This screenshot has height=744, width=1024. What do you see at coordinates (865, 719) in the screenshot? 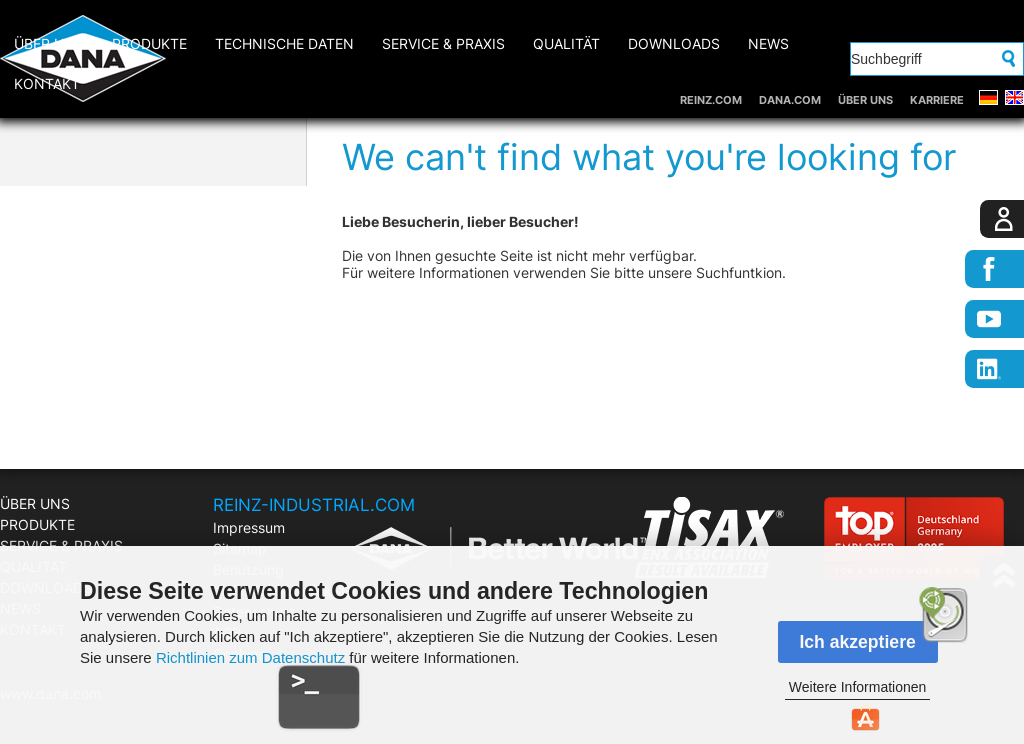
I see `open the software center to browse and install apps` at bounding box center [865, 719].